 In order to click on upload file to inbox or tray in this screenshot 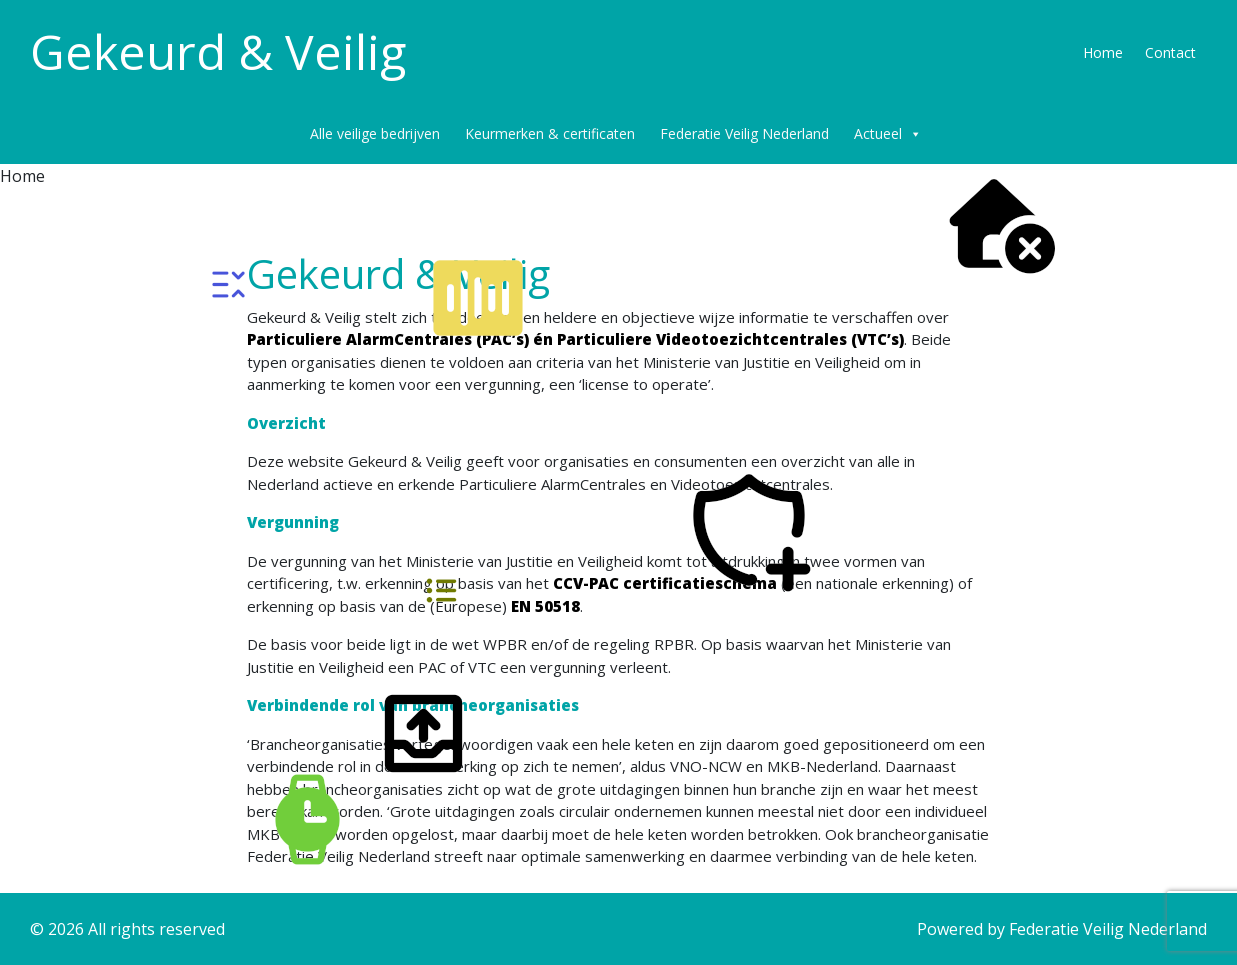, I will do `click(423, 733)`.